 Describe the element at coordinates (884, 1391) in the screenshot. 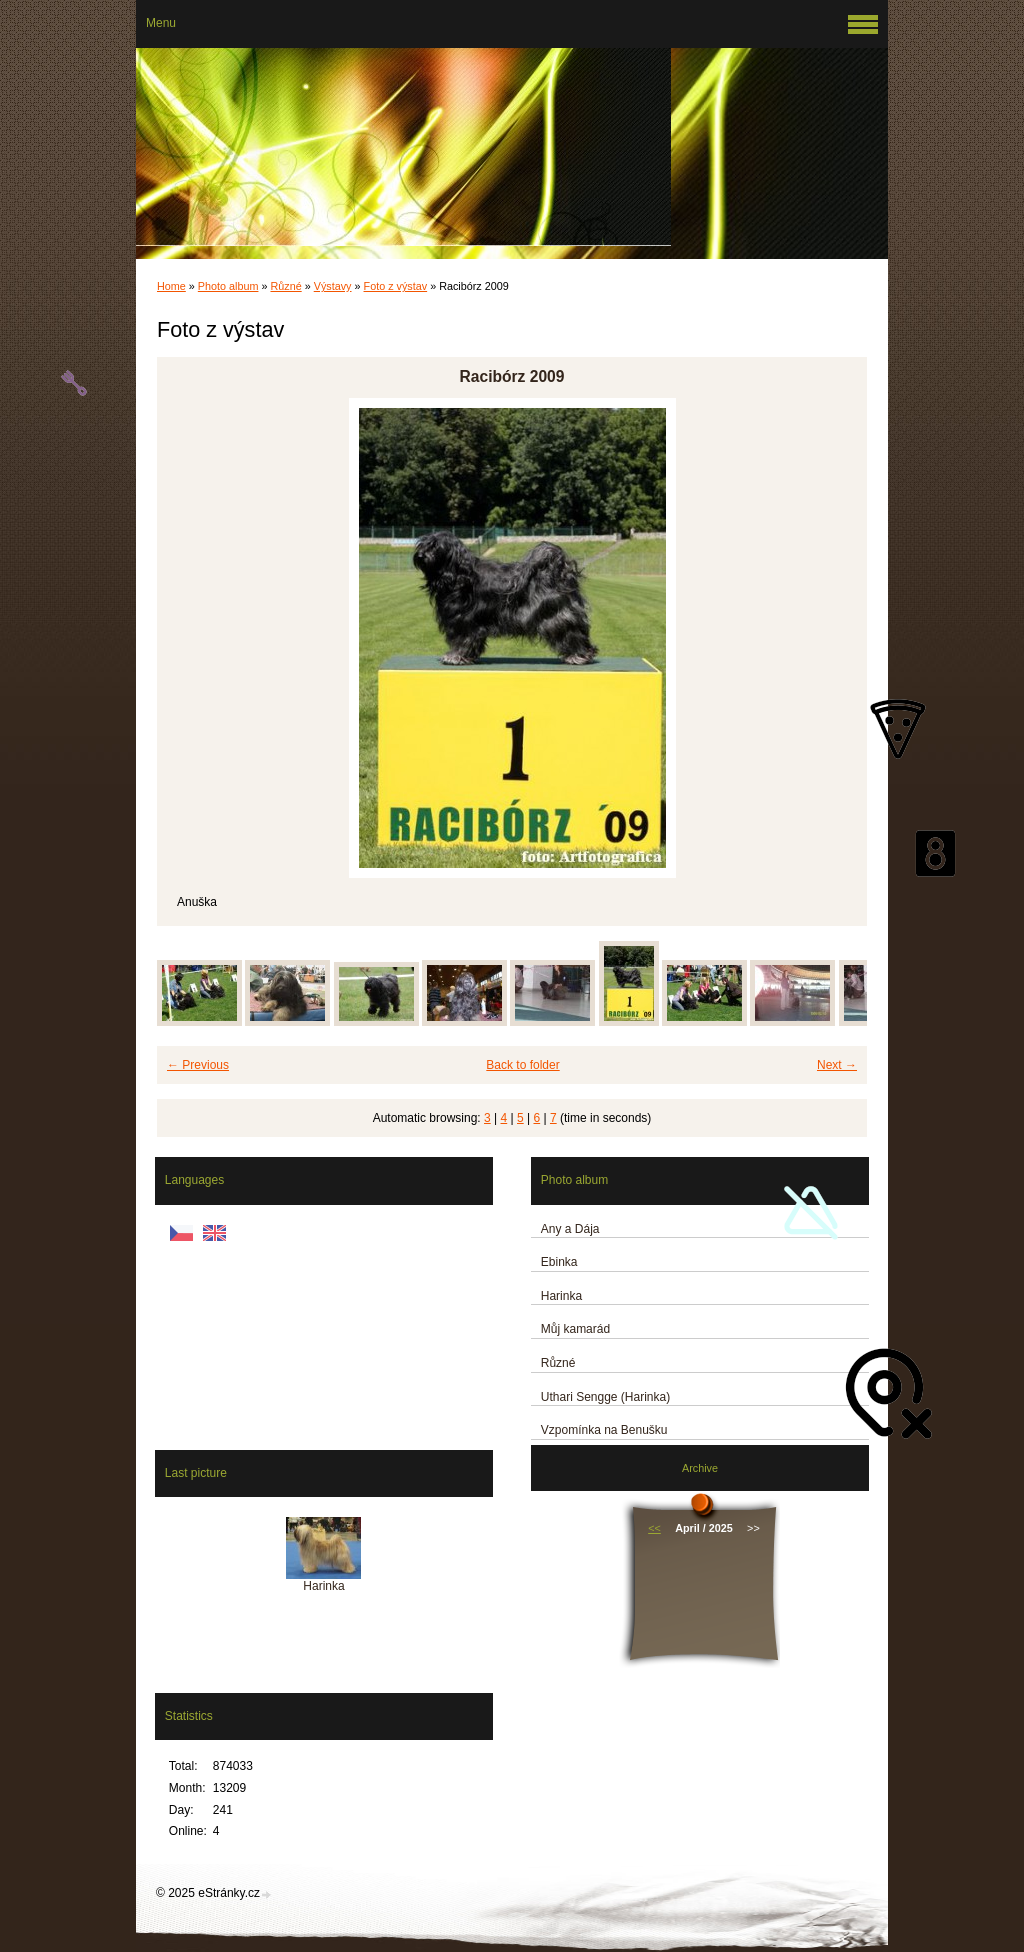

I see `remove a saved location pin` at that location.